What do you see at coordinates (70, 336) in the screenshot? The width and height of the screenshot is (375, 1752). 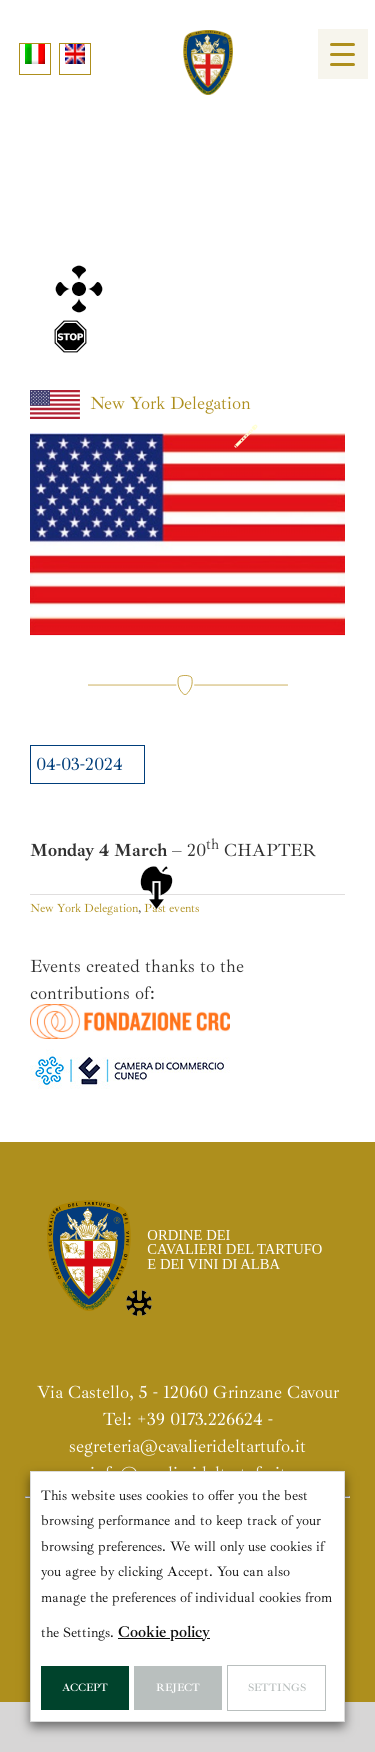 I see `stop or halt current action` at bounding box center [70, 336].